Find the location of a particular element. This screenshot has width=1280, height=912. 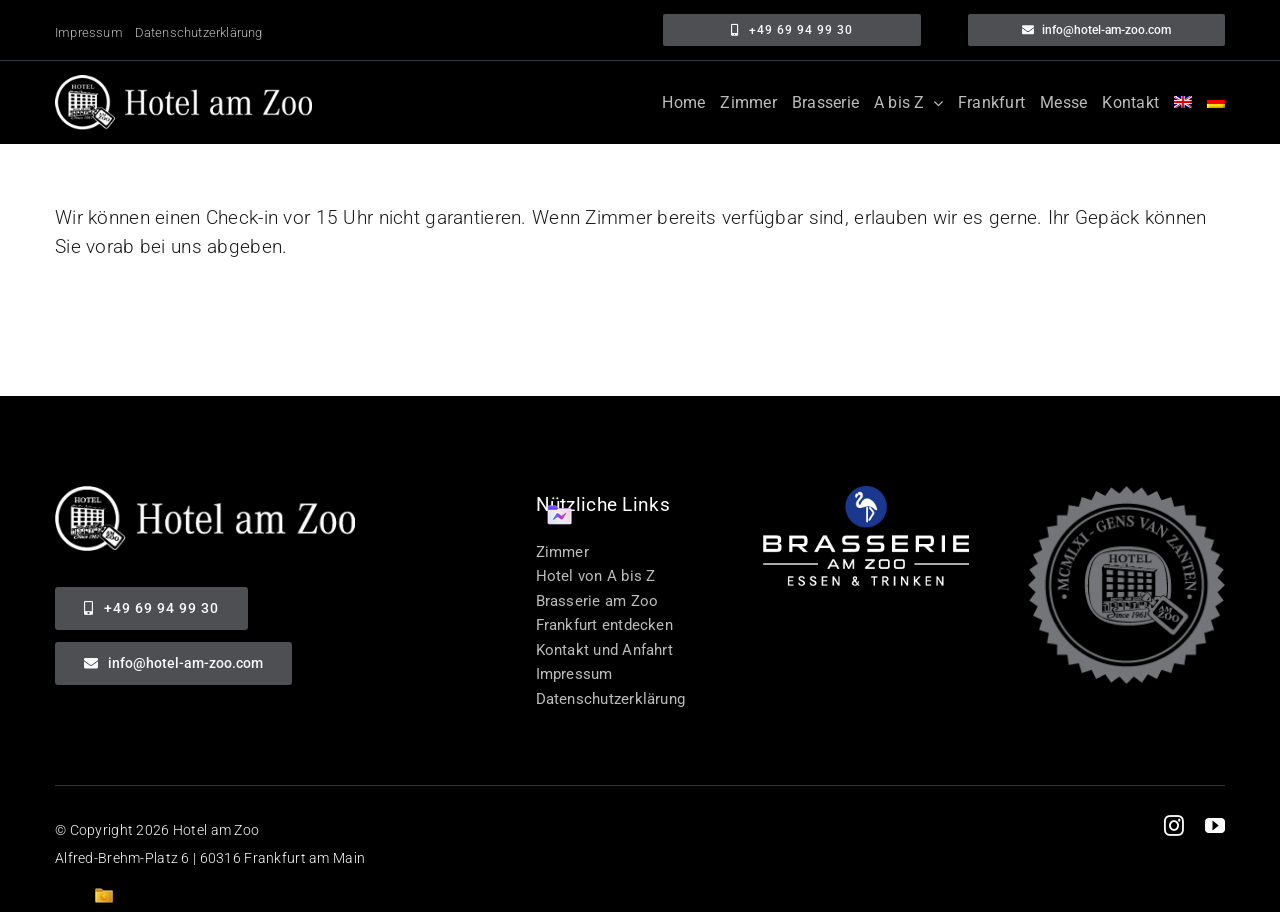

open folder containing financial documents is located at coordinates (104, 896).